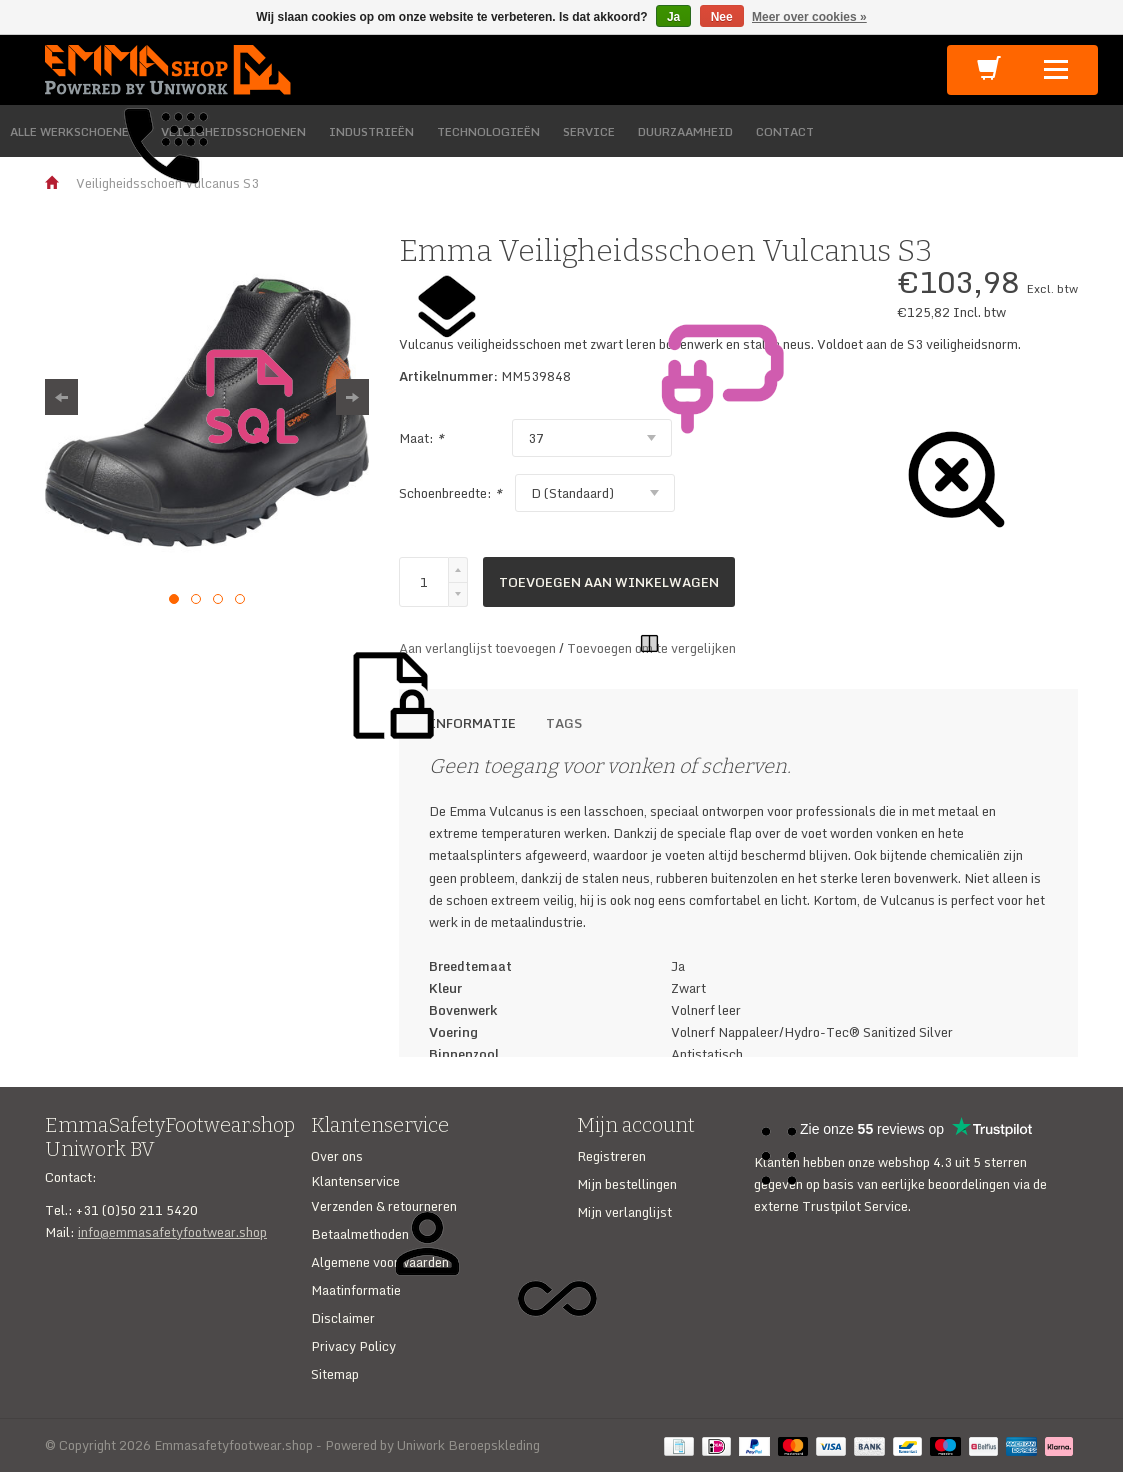 This screenshot has height=1472, width=1123. What do you see at coordinates (166, 146) in the screenshot?
I see `access TTY/text telephone services` at bounding box center [166, 146].